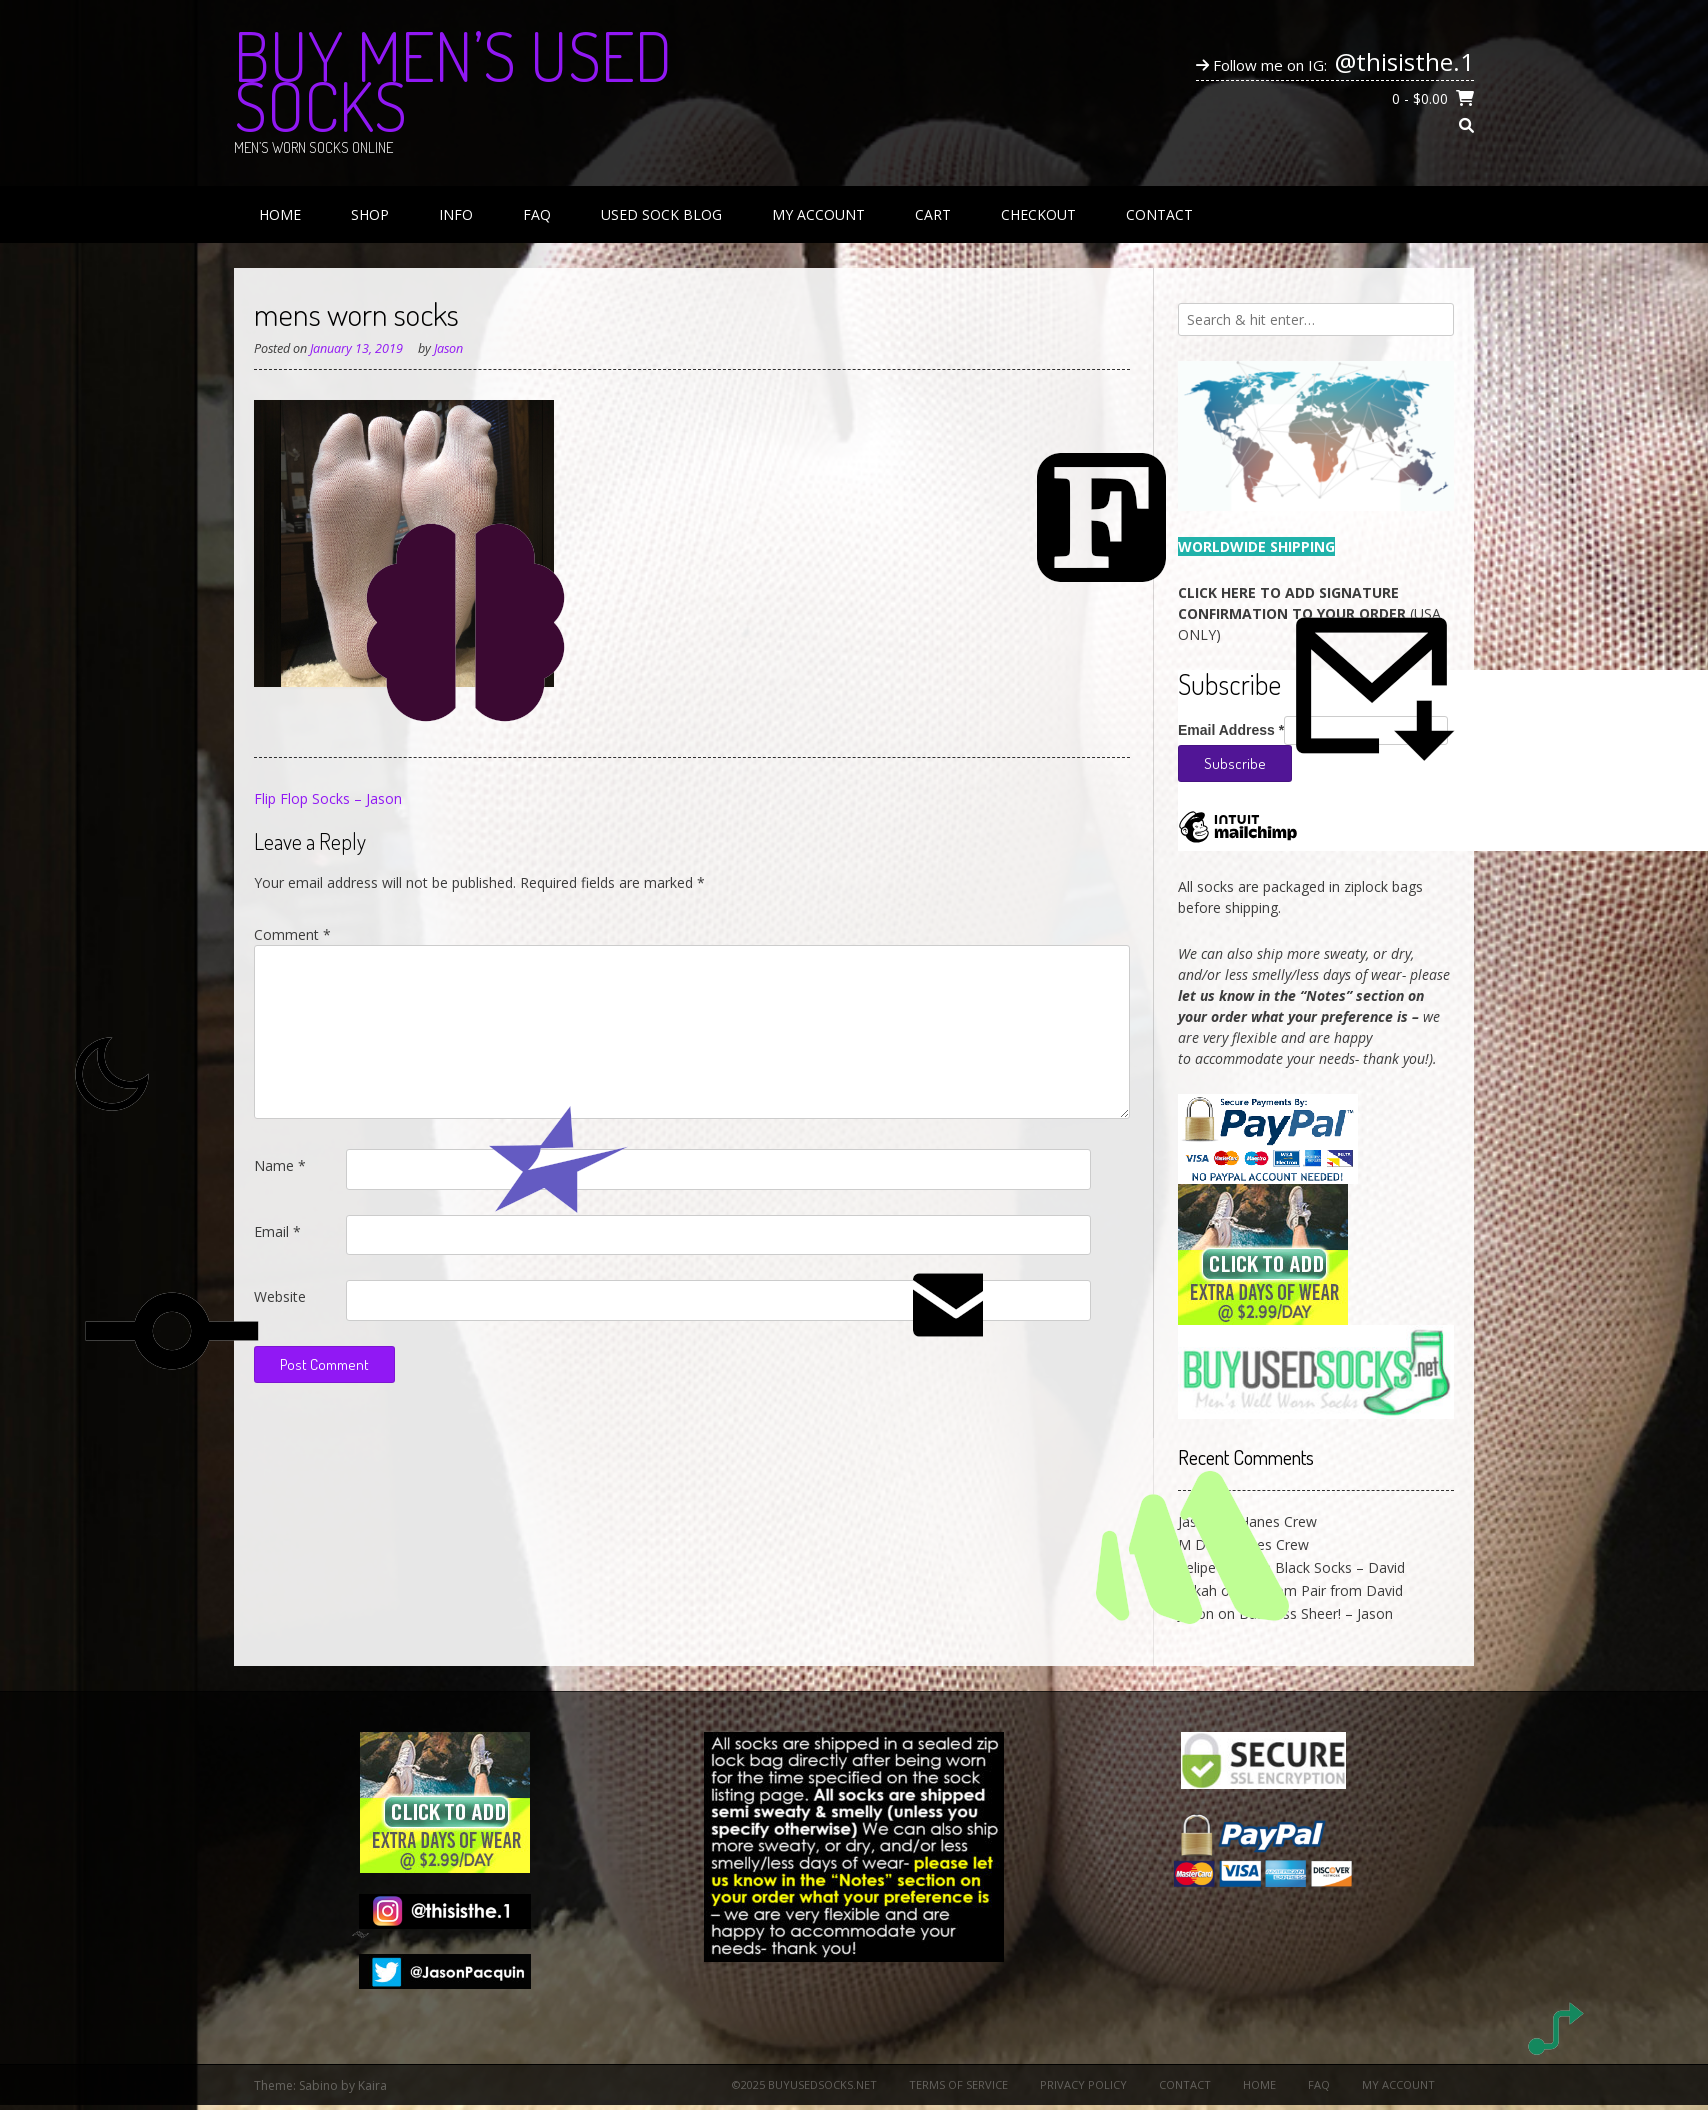 The height and width of the screenshot is (2110, 1708). Describe the element at coordinates (558, 1159) in the screenshot. I see `visit the ESEA gaming platform` at that location.